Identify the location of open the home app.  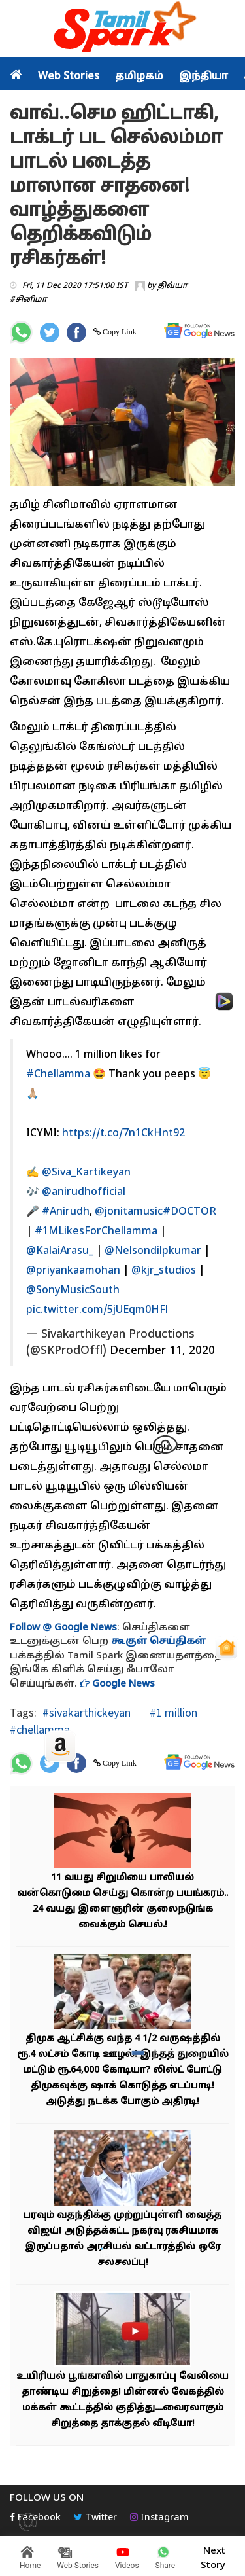
(227, 1648).